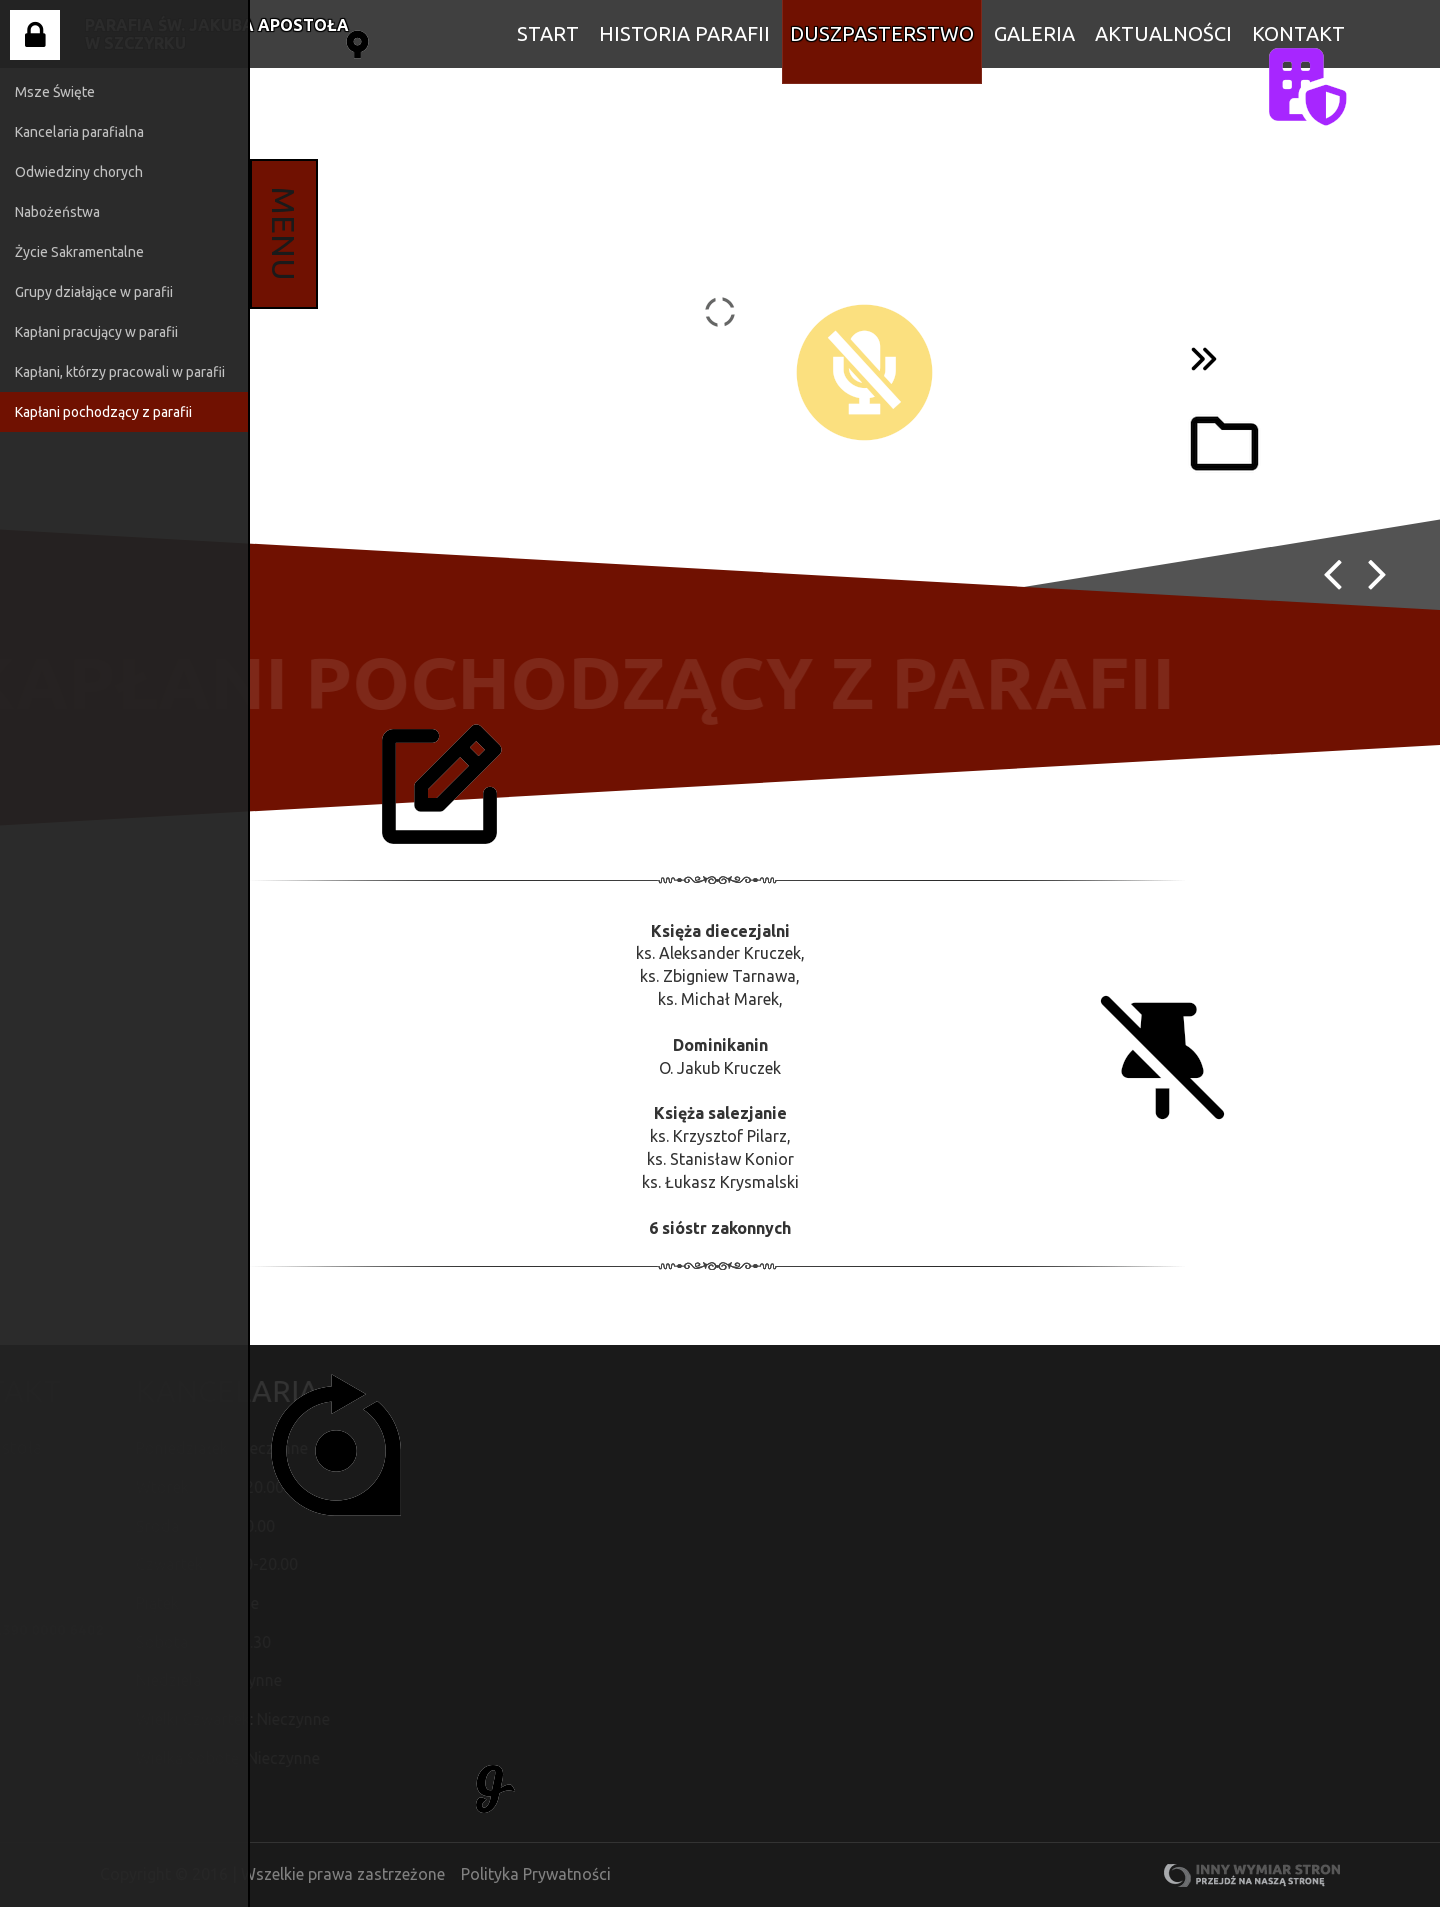  Describe the element at coordinates (1224, 443) in the screenshot. I see `access a folder to view its contents` at that location.